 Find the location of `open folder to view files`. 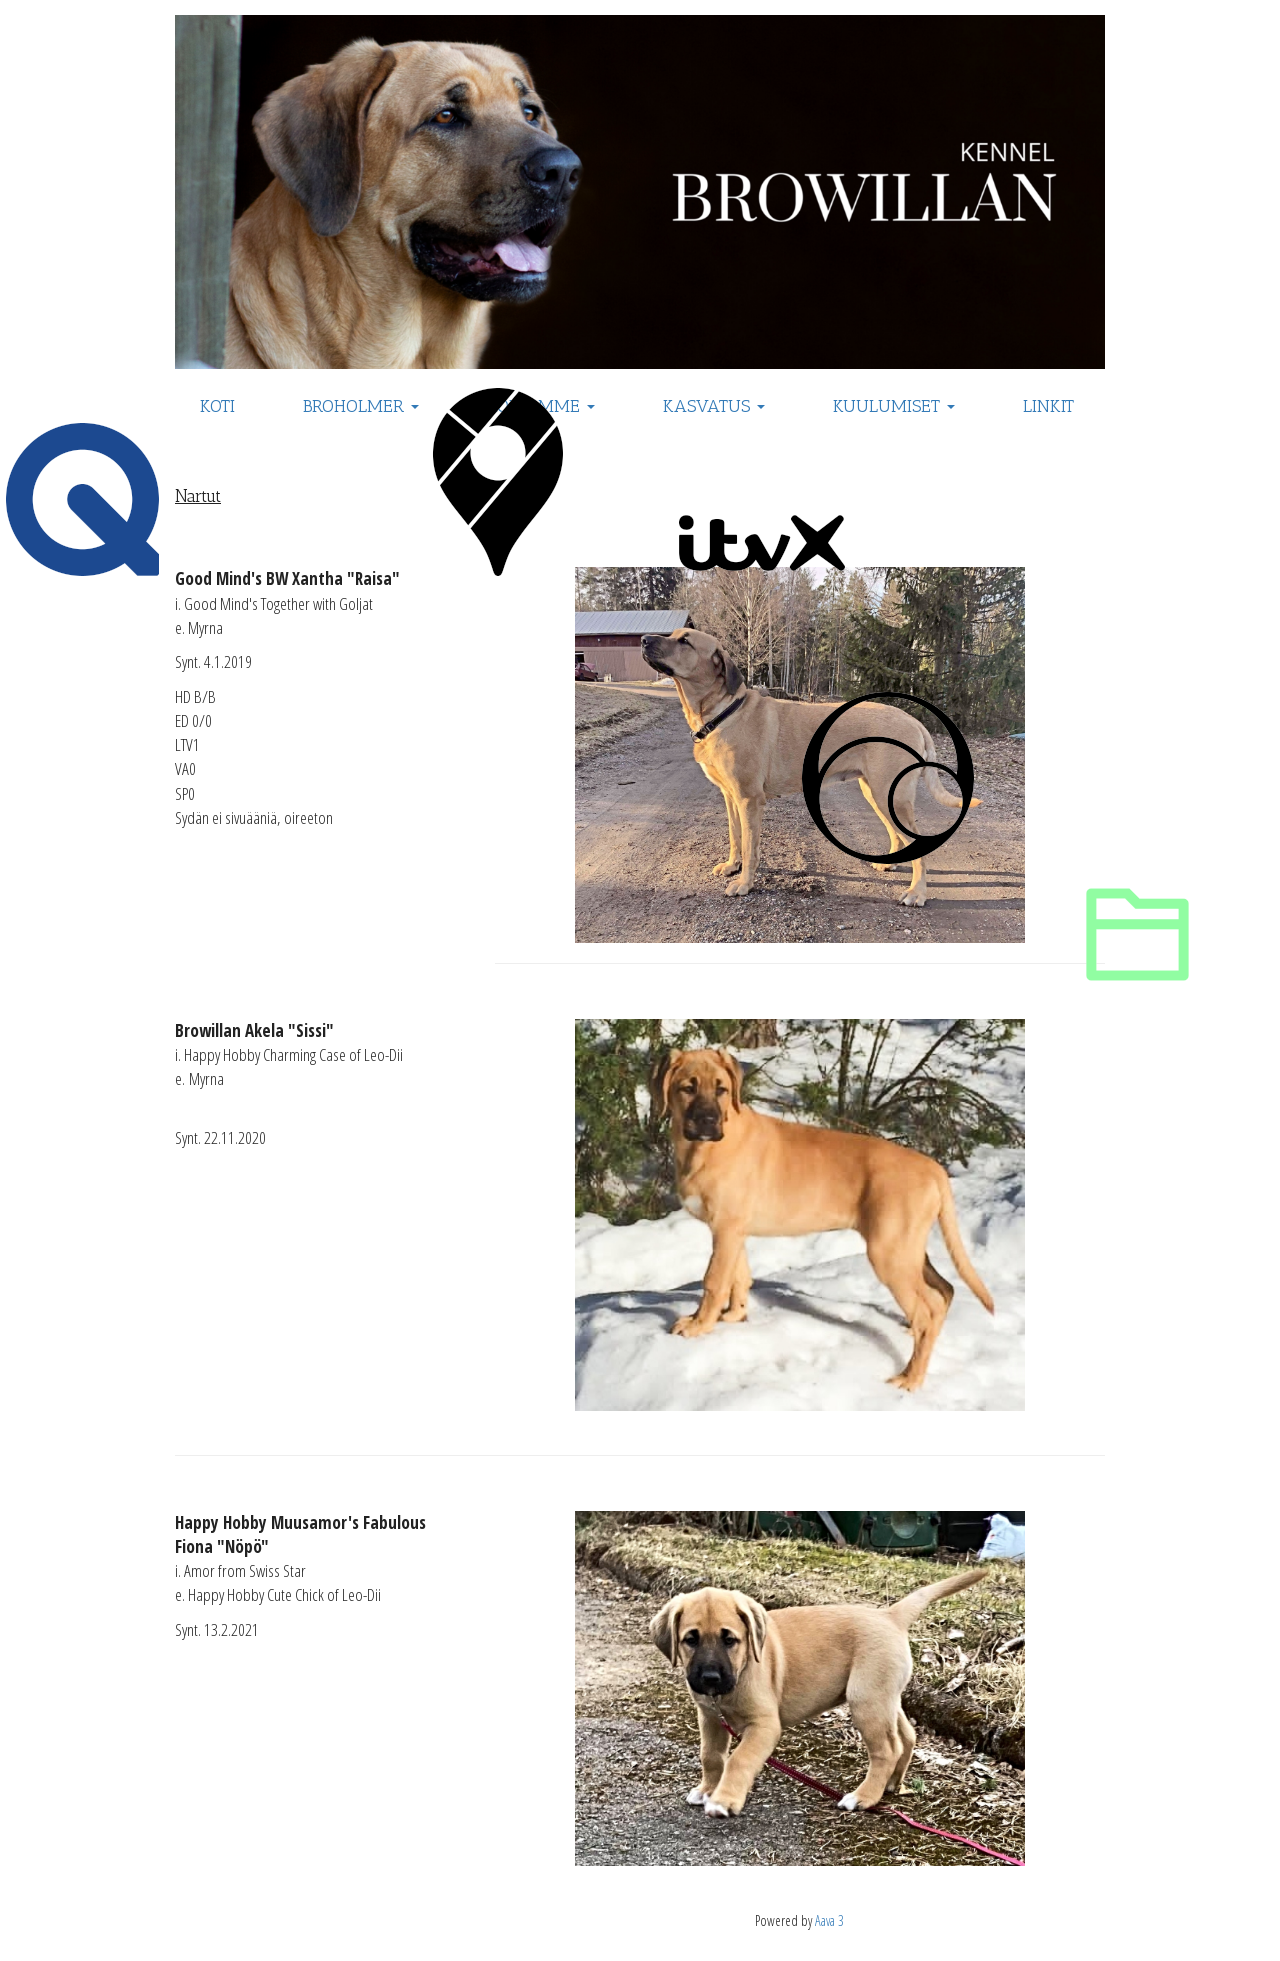

open folder to view files is located at coordinates (1137, 934).